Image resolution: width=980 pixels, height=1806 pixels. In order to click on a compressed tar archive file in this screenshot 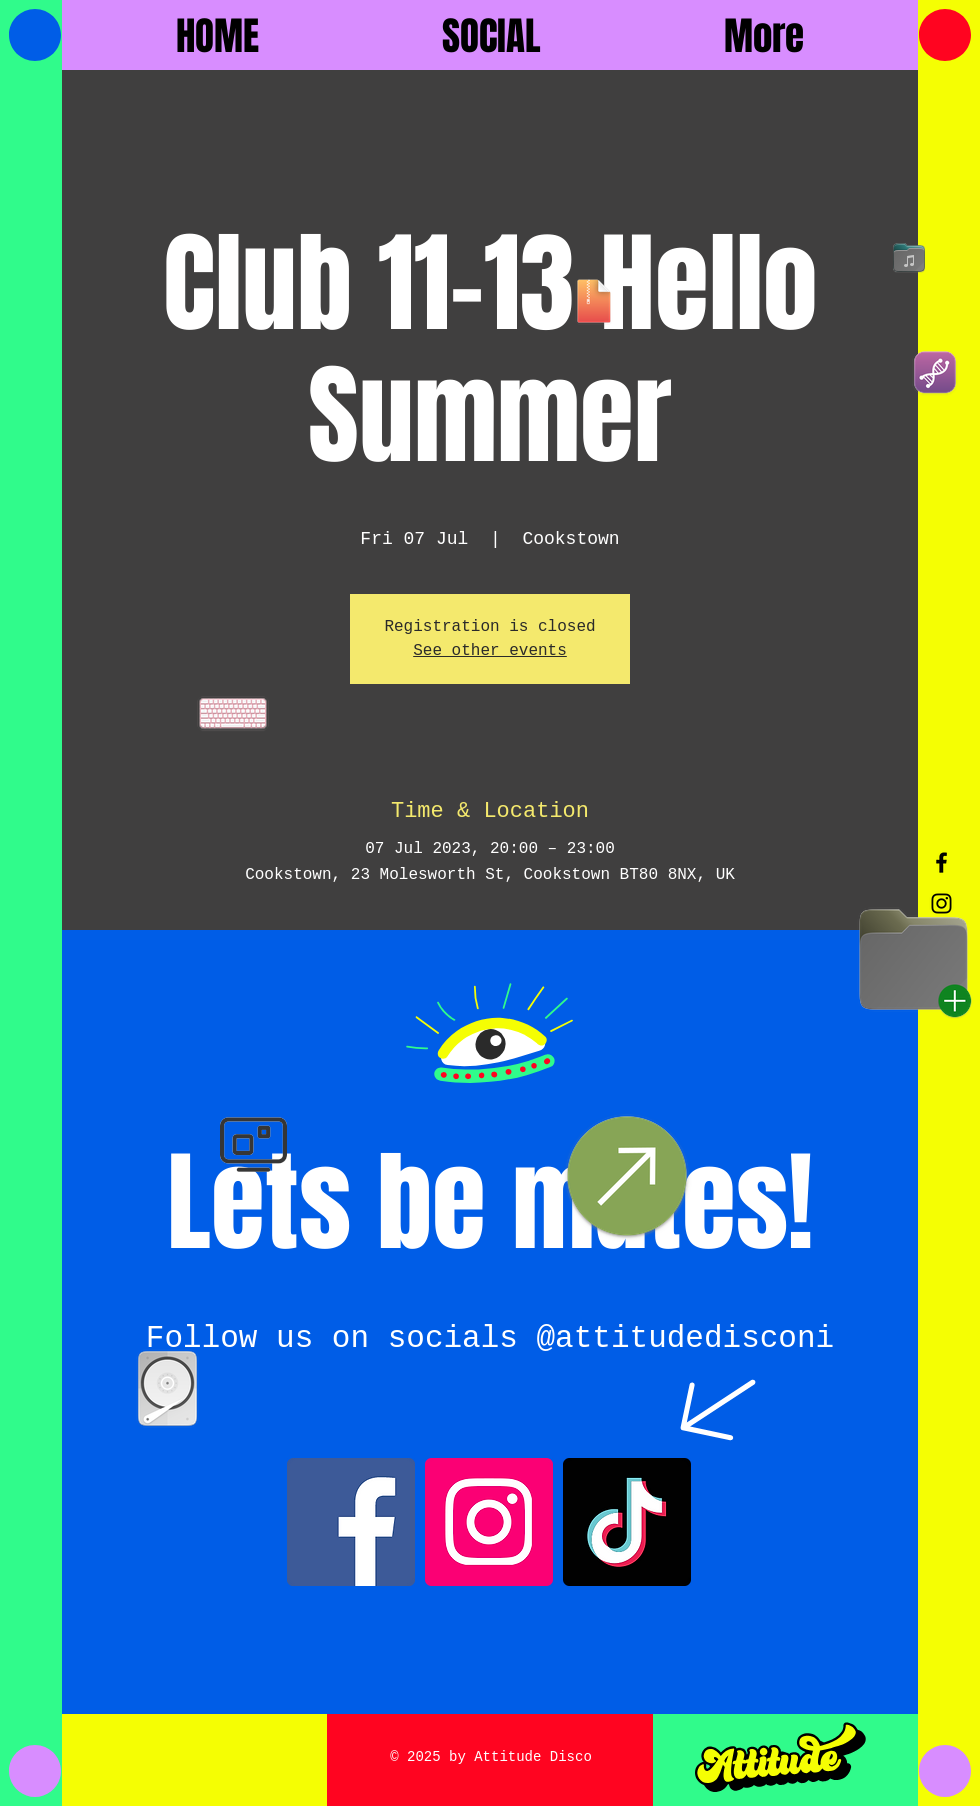, I will do `click(594, 302)`.